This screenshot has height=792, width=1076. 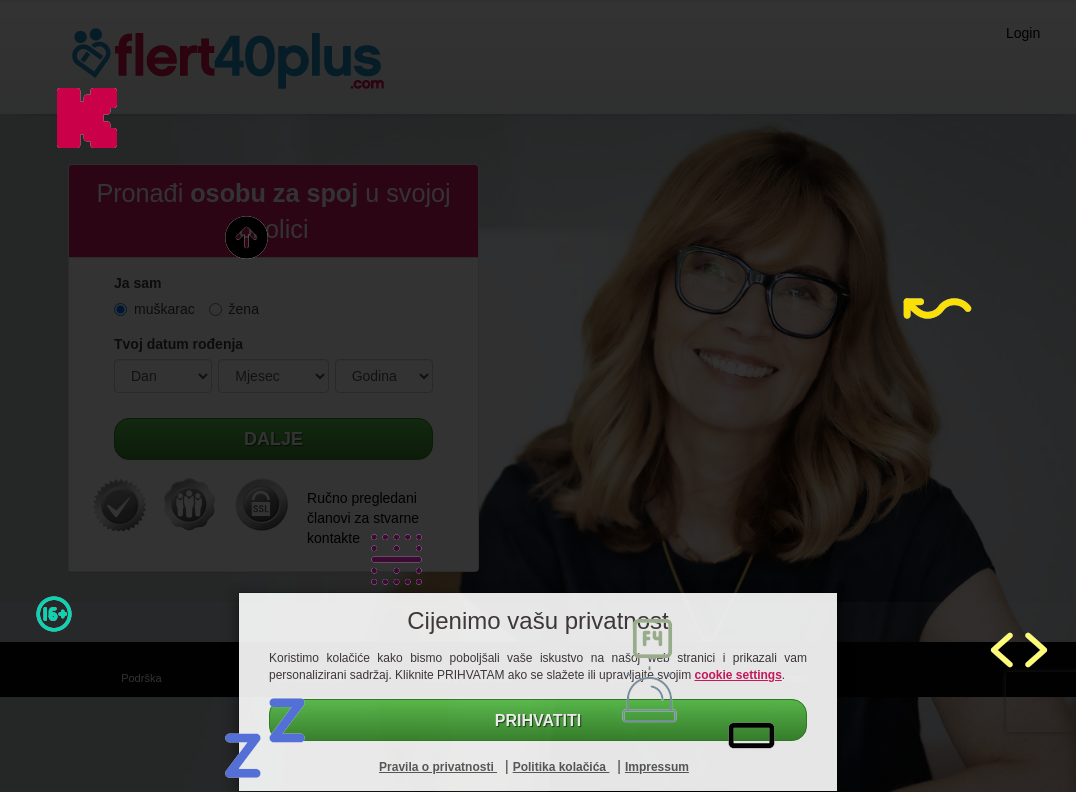 What do you see at coordinates (751, 735) in the screenshot?
I see `crop image to 7:5 aspect ratio` at bounding box center [751, 735].